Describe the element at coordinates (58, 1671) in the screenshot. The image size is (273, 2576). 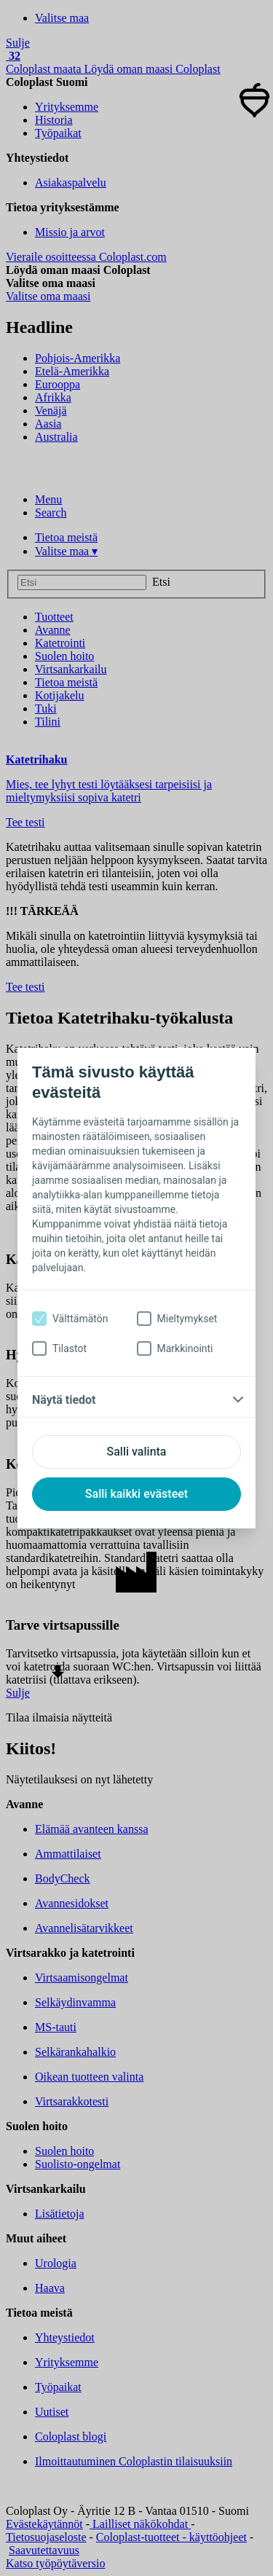
I see `download a file or content` at that location.